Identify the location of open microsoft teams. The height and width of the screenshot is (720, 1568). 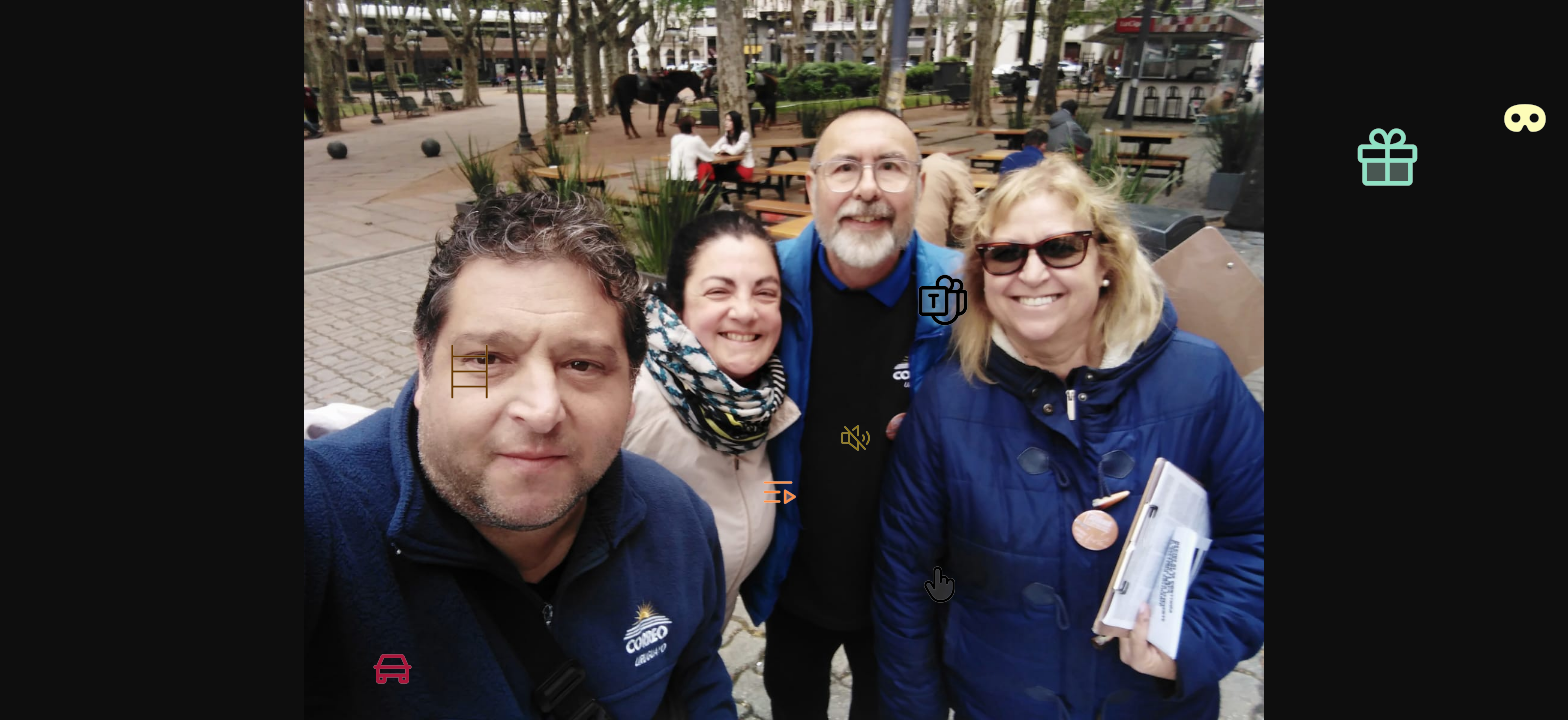
(943, 301).